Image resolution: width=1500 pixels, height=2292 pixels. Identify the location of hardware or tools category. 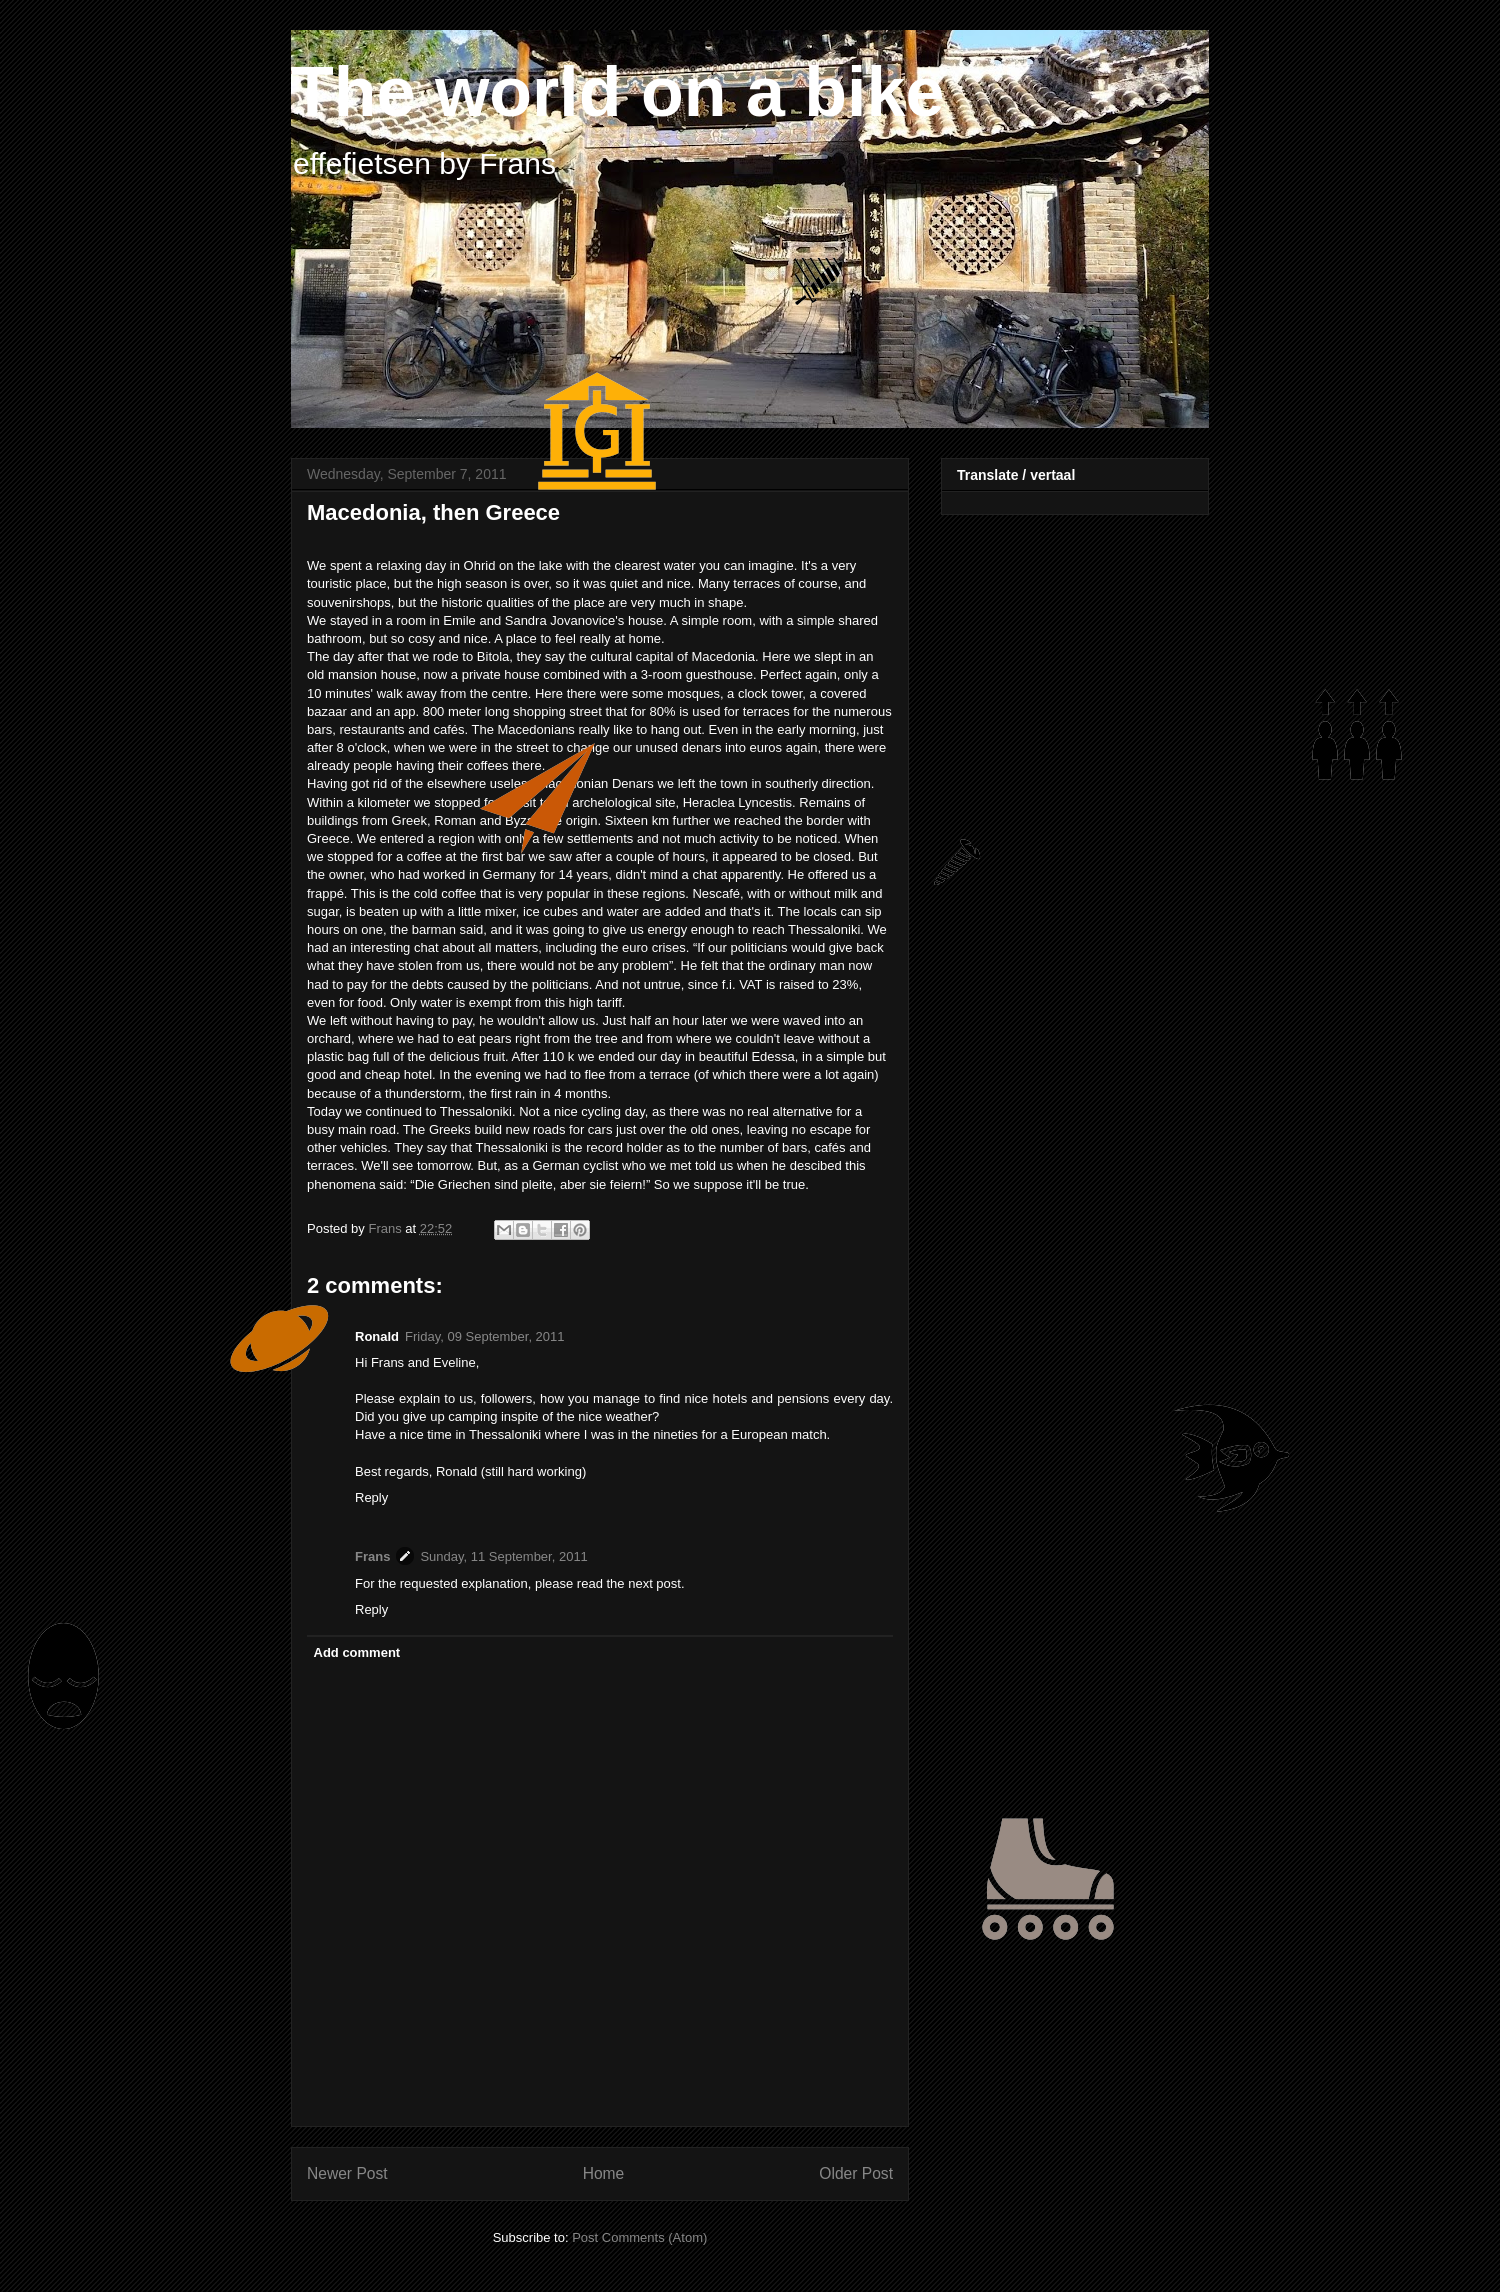
(957, 862).